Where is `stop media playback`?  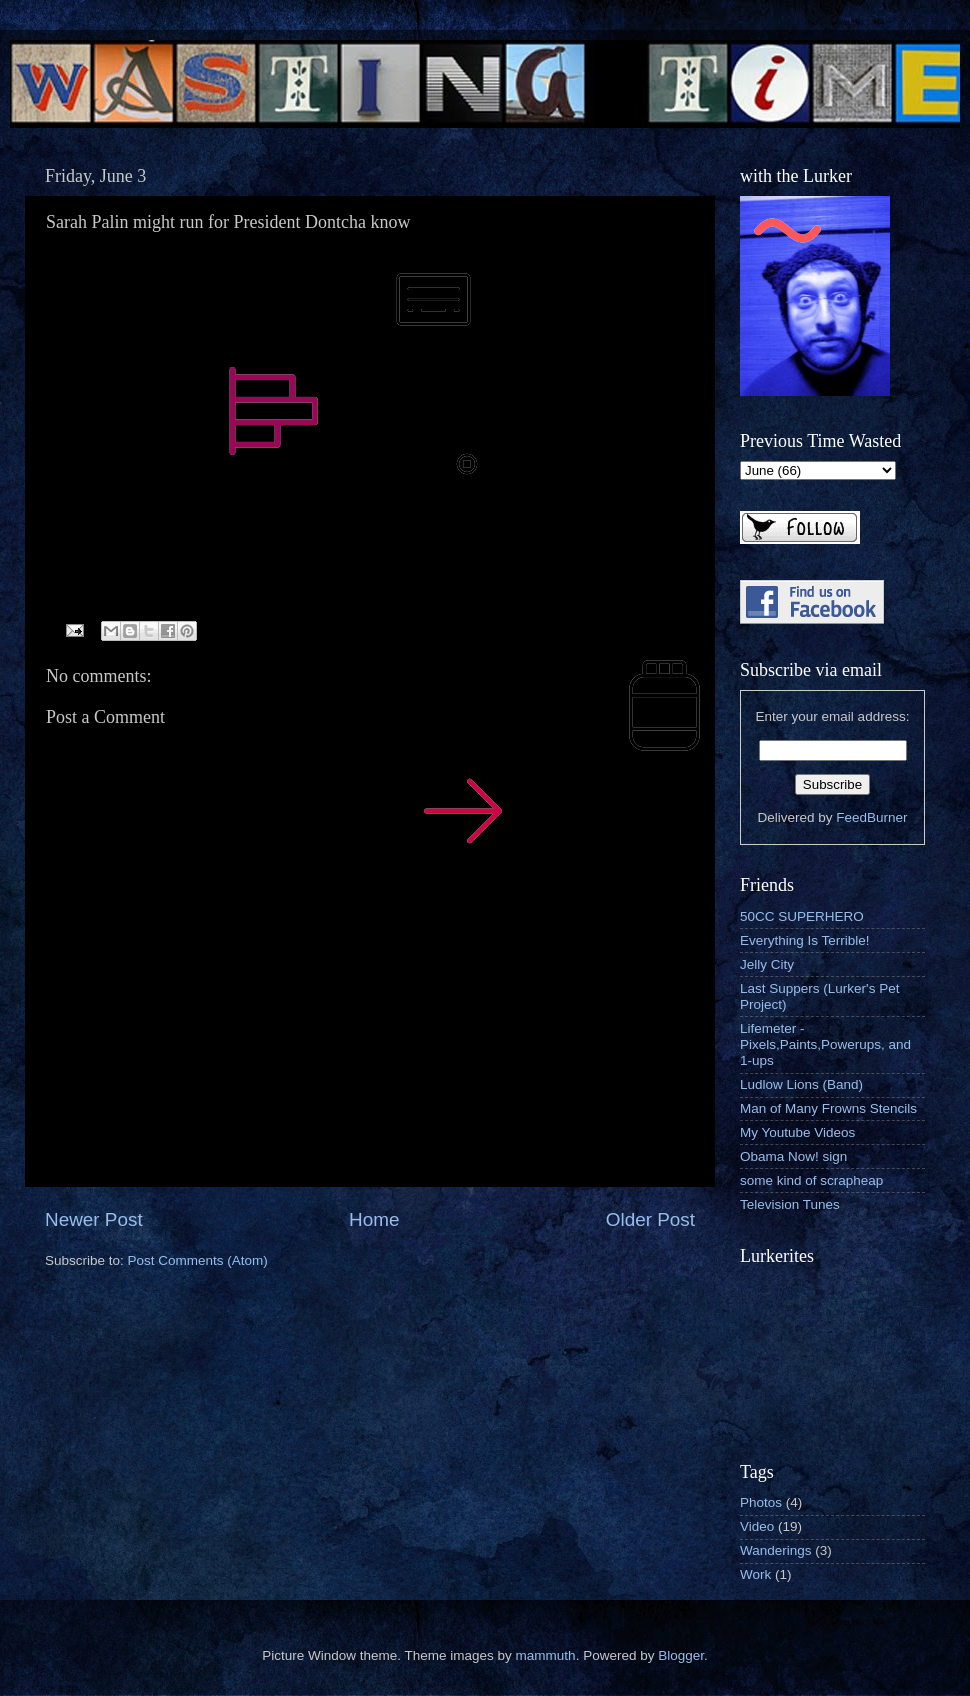 stop media playback is located at coordinates (467, 464).